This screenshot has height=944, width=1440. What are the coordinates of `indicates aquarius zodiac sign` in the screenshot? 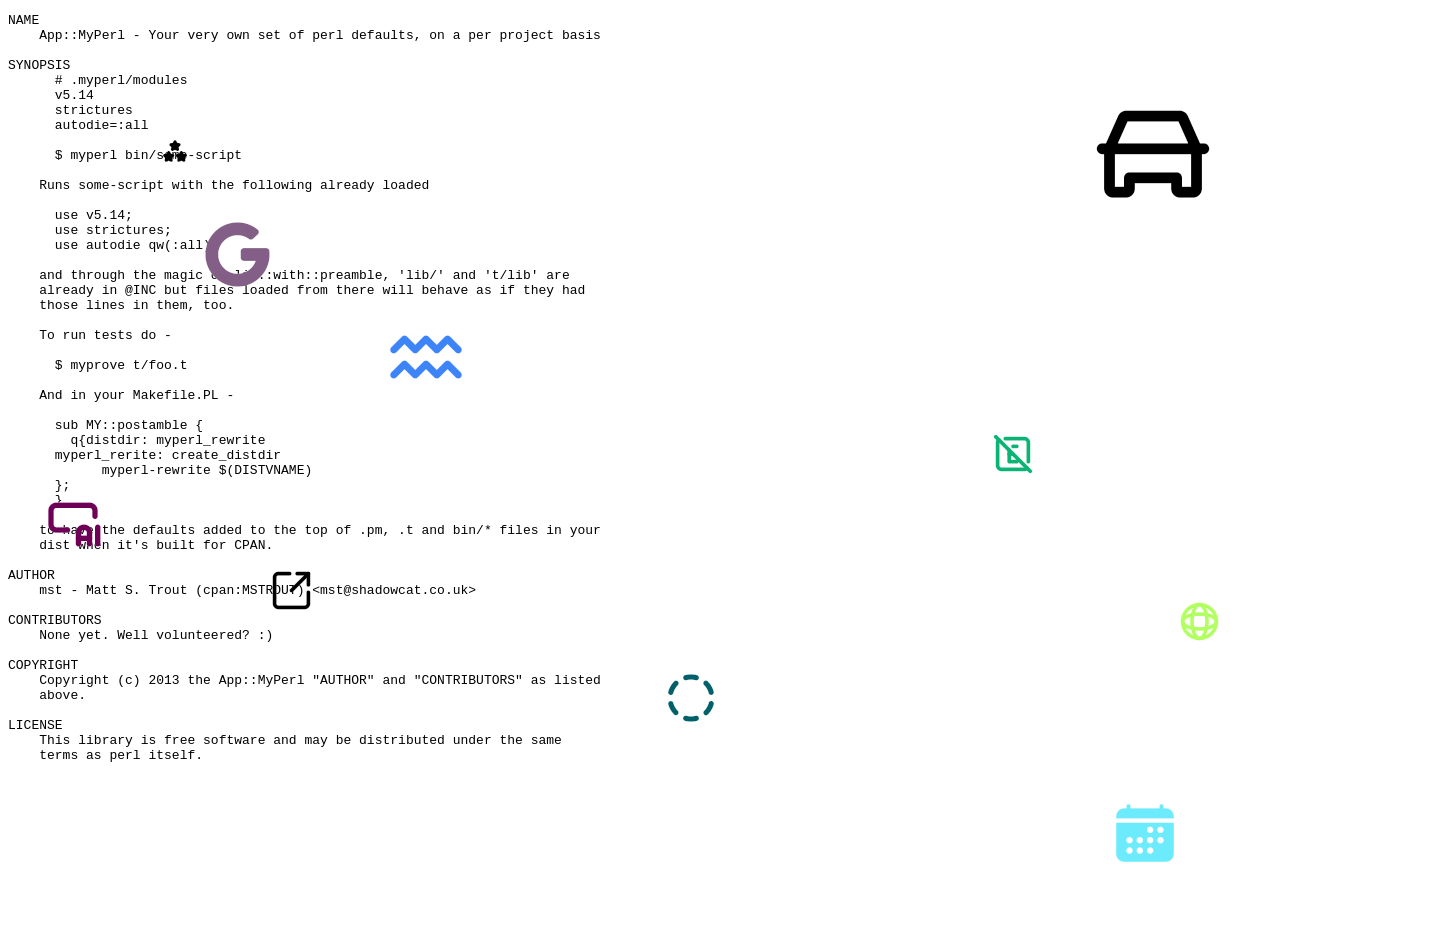 It's located at (426, 357).